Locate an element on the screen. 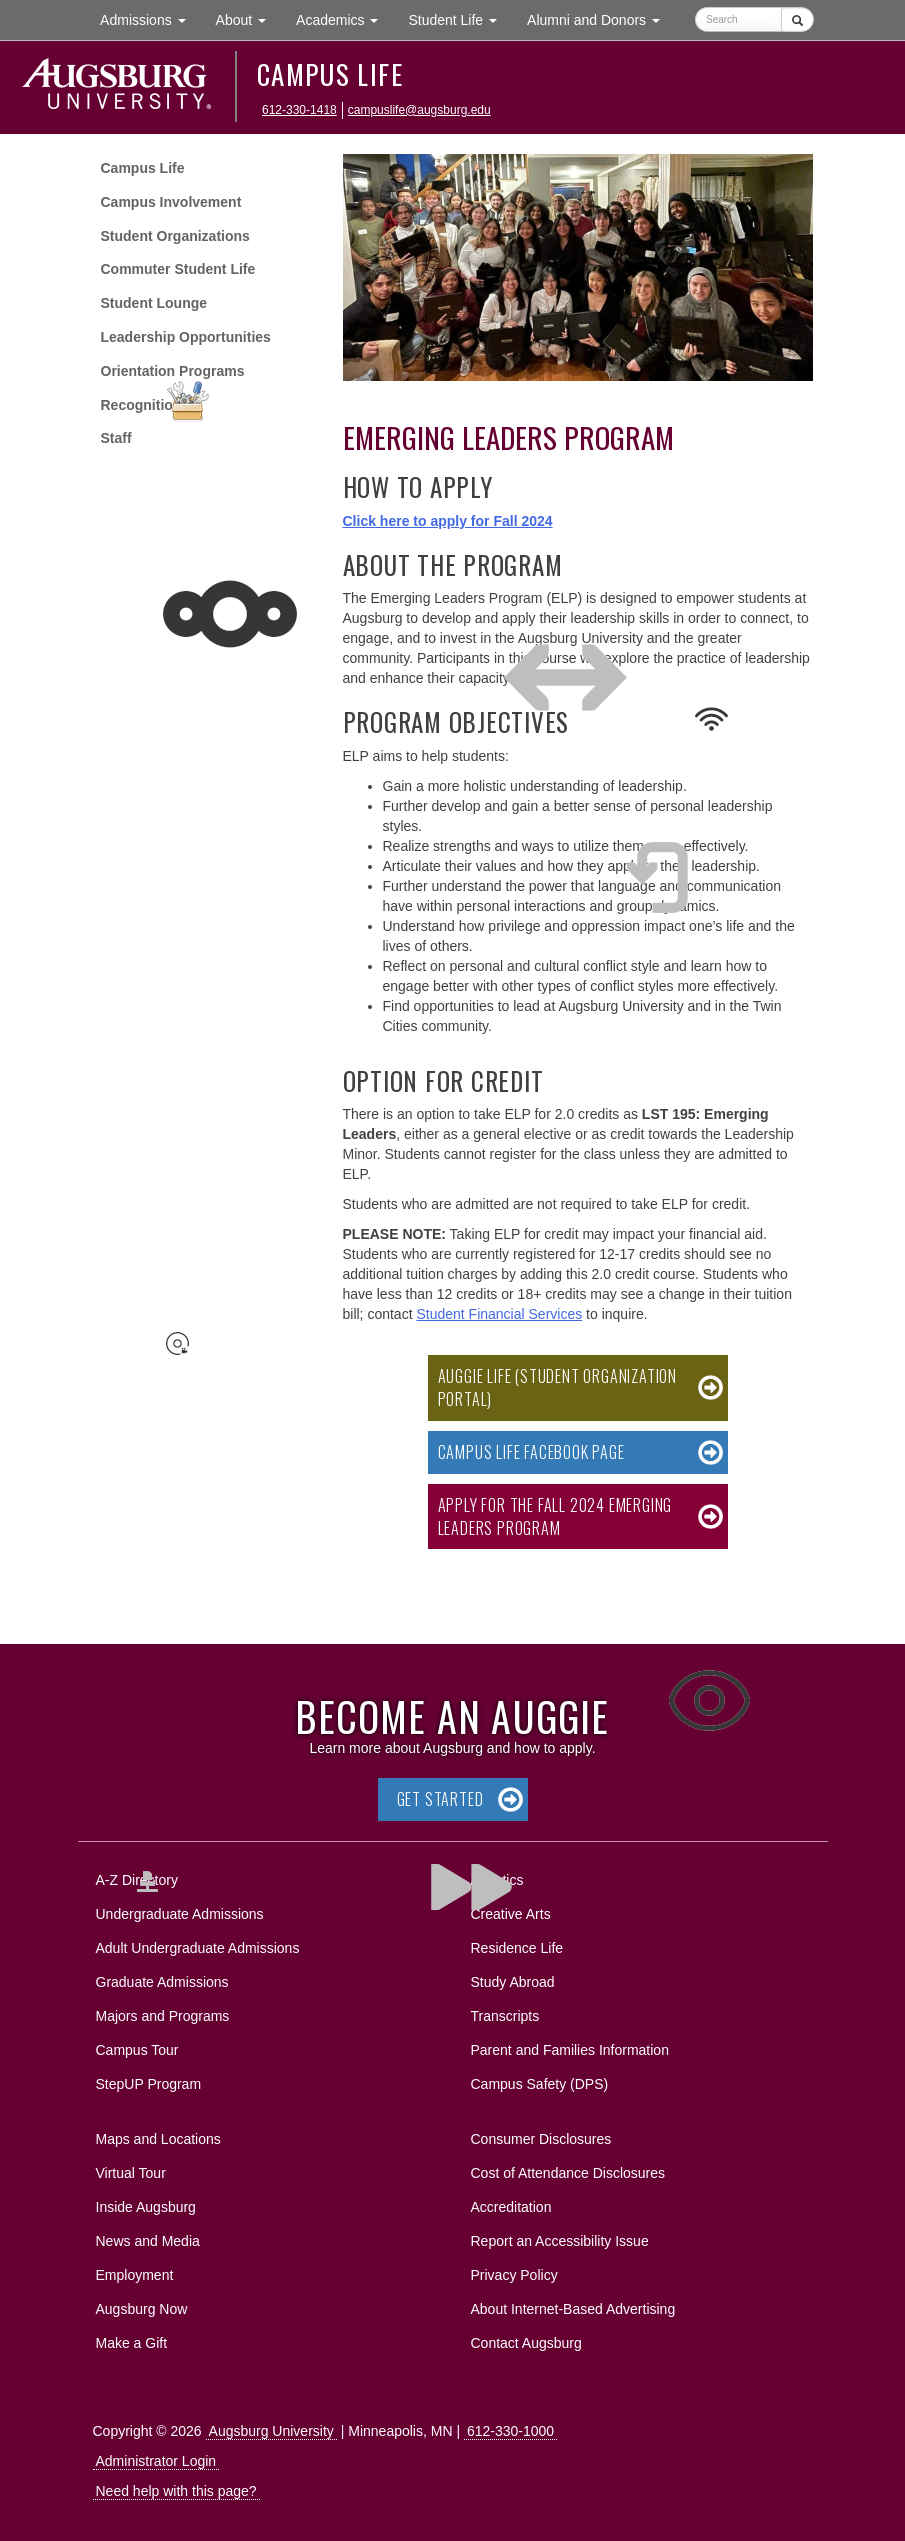 Image resolution: width=905 pixels, height=2541 pixels. access display settings is located at coordinates (709, 1700).